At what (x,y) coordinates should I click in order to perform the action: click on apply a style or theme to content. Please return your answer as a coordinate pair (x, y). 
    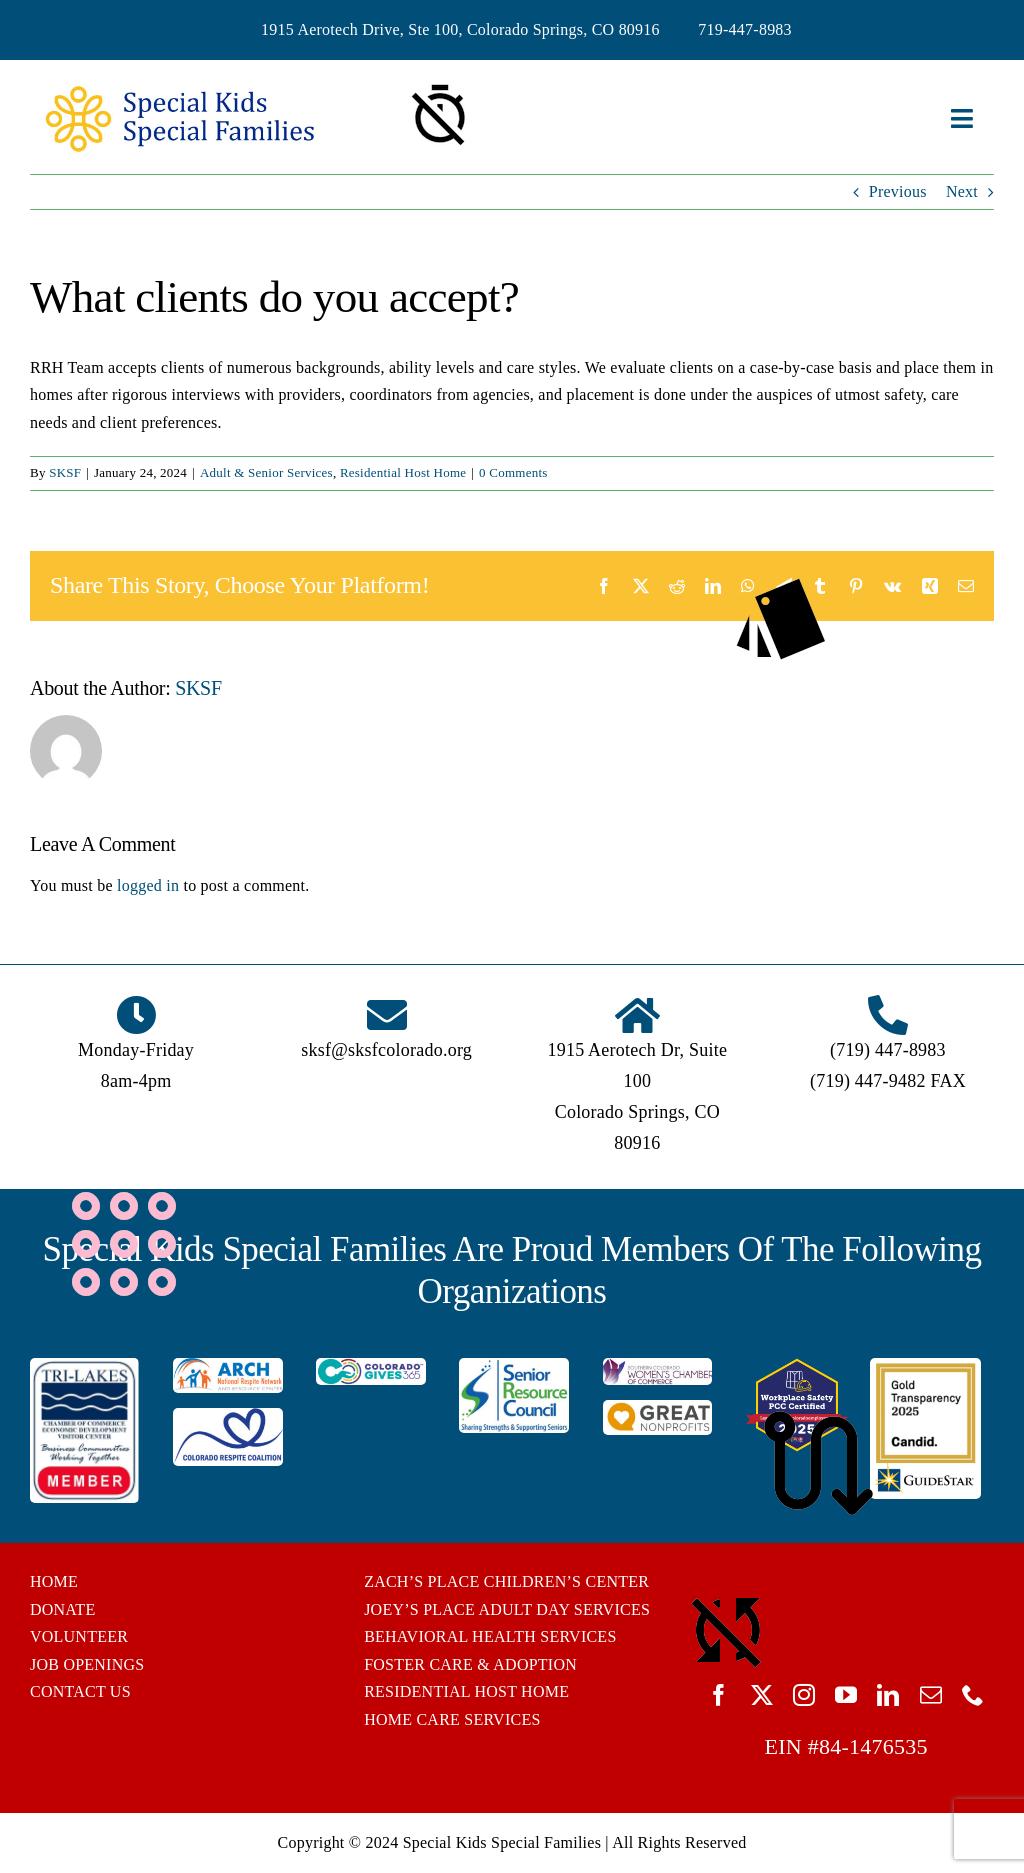
    Looking at the image, I should click on (782, 618).